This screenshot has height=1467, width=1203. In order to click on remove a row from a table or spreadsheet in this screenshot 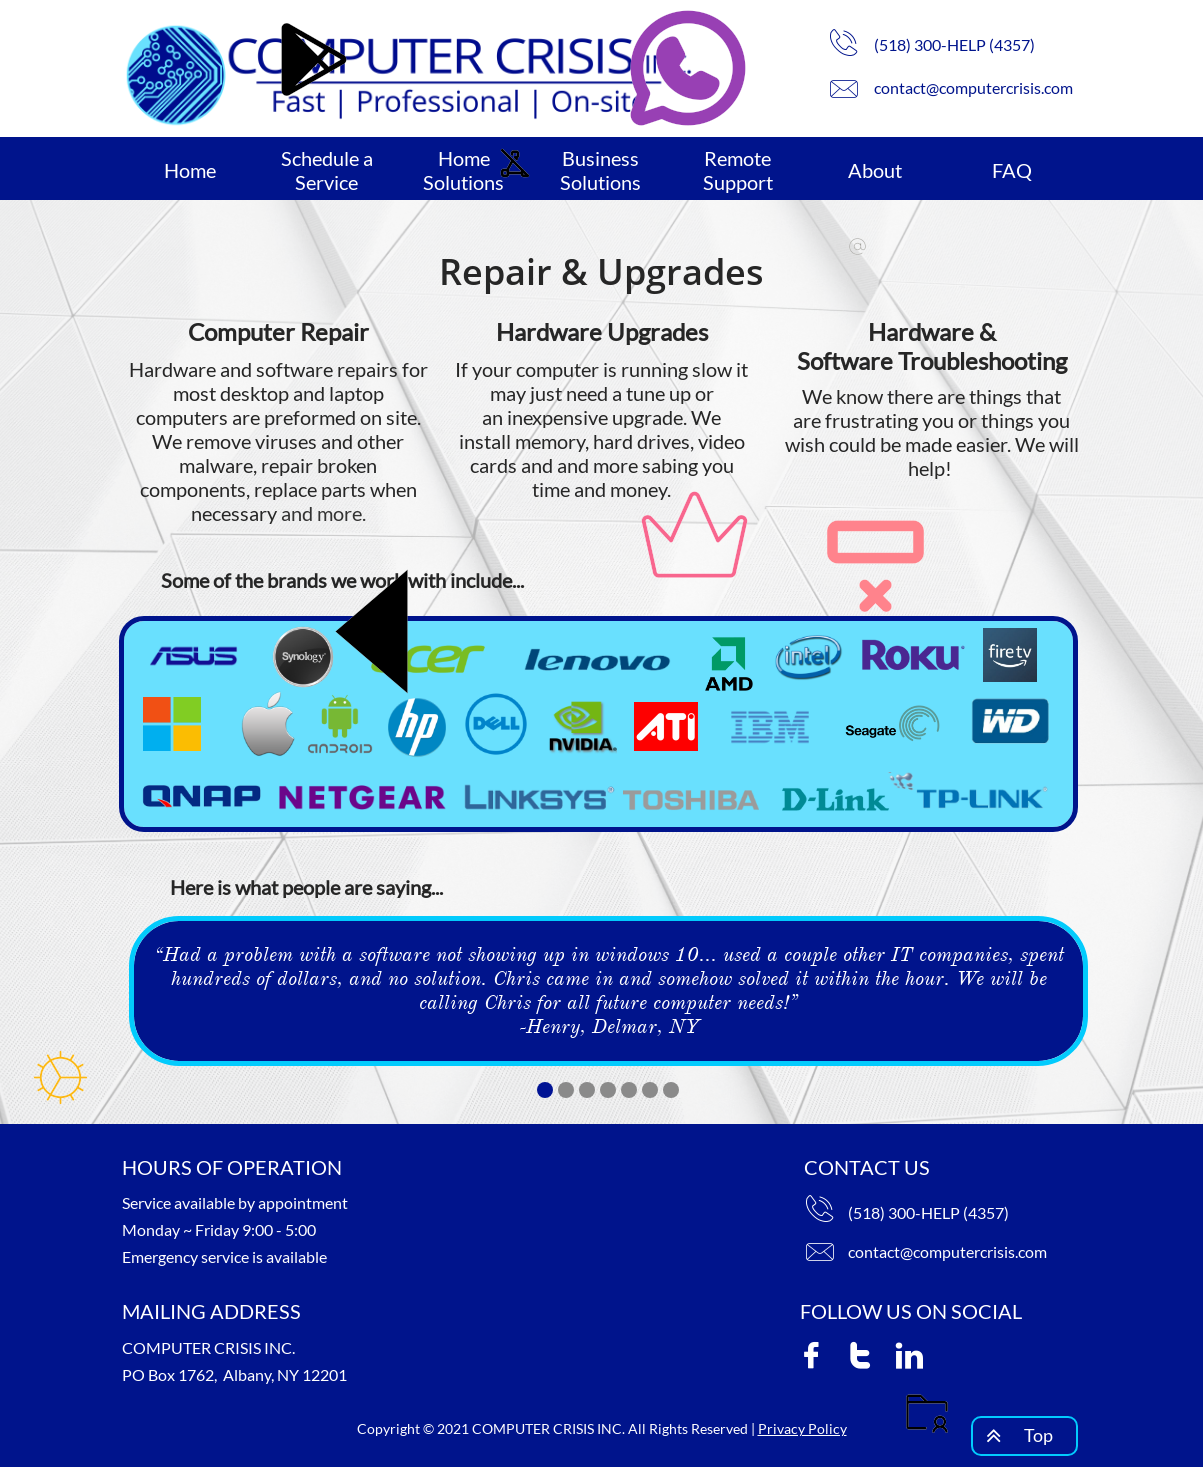, I will do `click(875, 563)`.